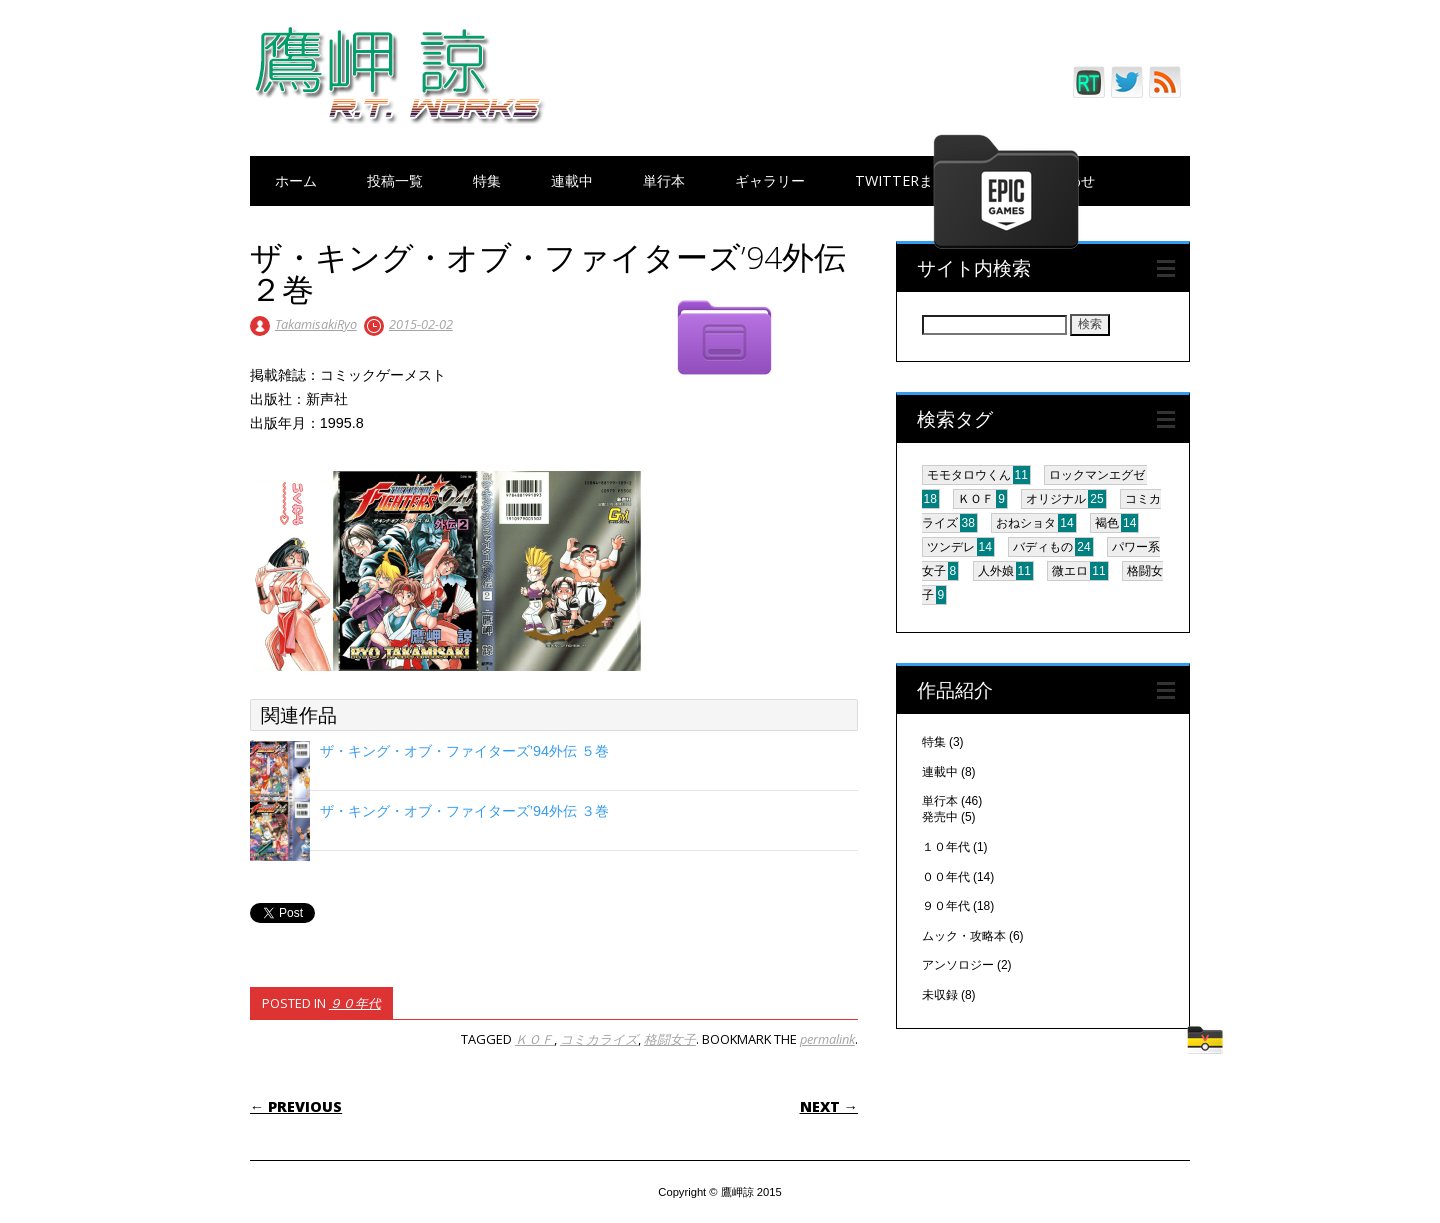 This screenshot has height=1223, width=1440. I want to click on open desktop folder, so click(724, 337).